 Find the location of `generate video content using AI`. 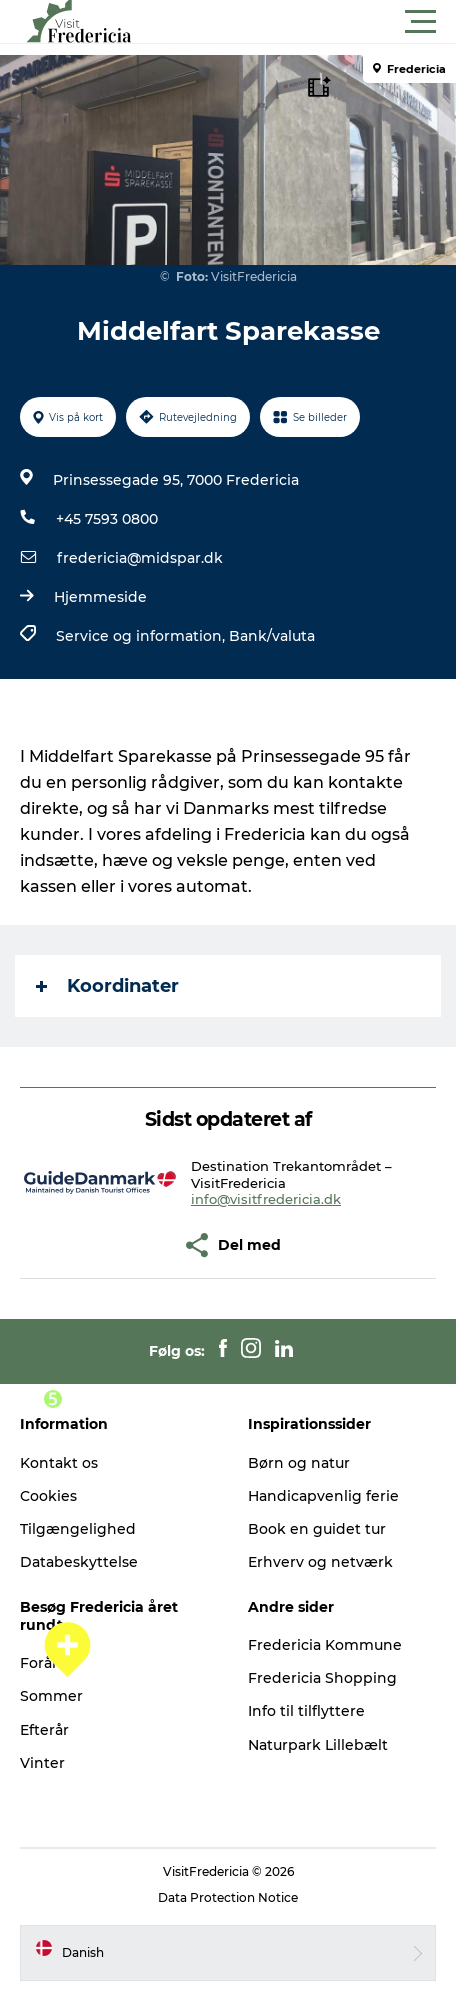

generate video content using AI is located at coordinates (318, 87).